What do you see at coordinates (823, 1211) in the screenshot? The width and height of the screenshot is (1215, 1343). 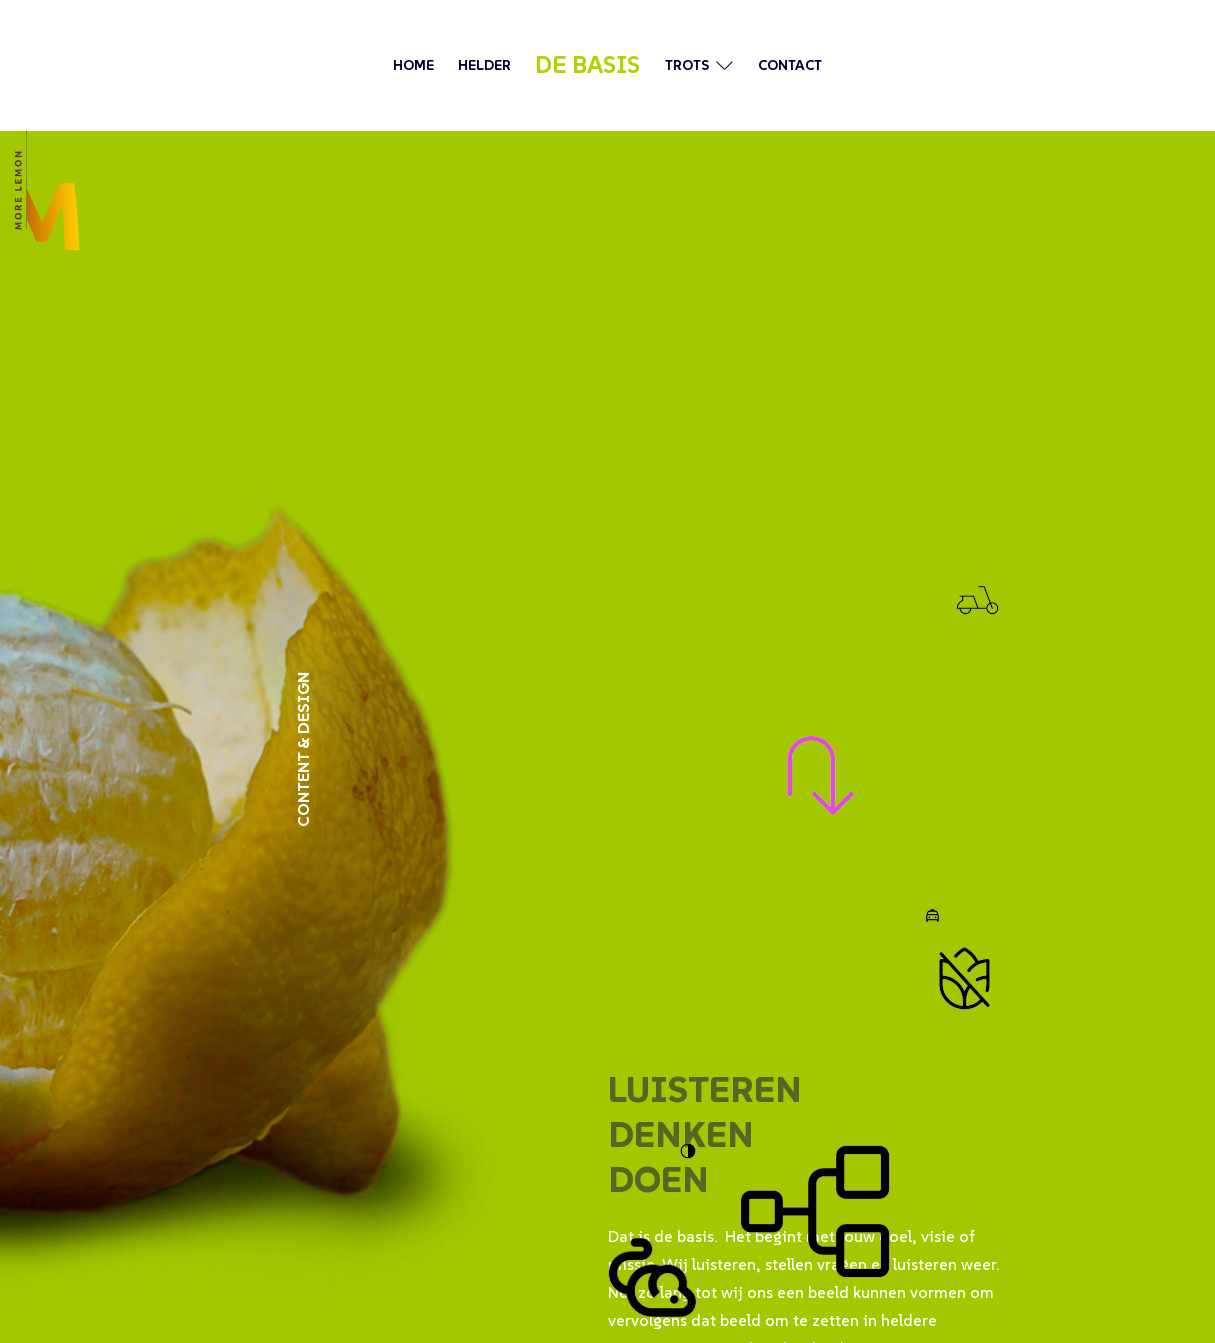 I see `view hierarchical structure or organization` at bounding box center [823, 1211].